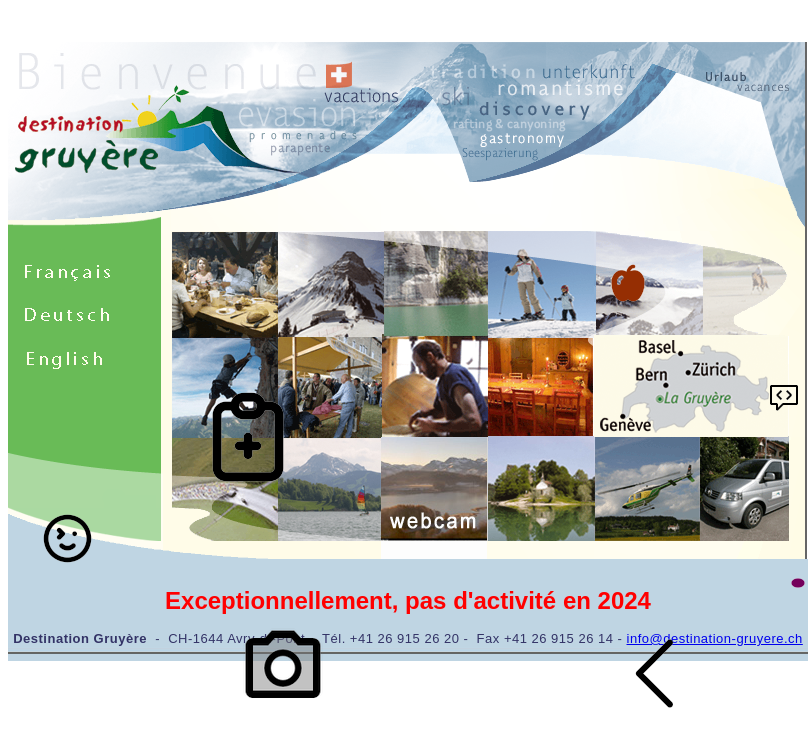 Image resolution: width=808 pixels, height=745 pixels. What do you see at coordinates (628, 283) in the screenshot?
I see `access health or nutrition tracking features` at bounding box center [628, 283].